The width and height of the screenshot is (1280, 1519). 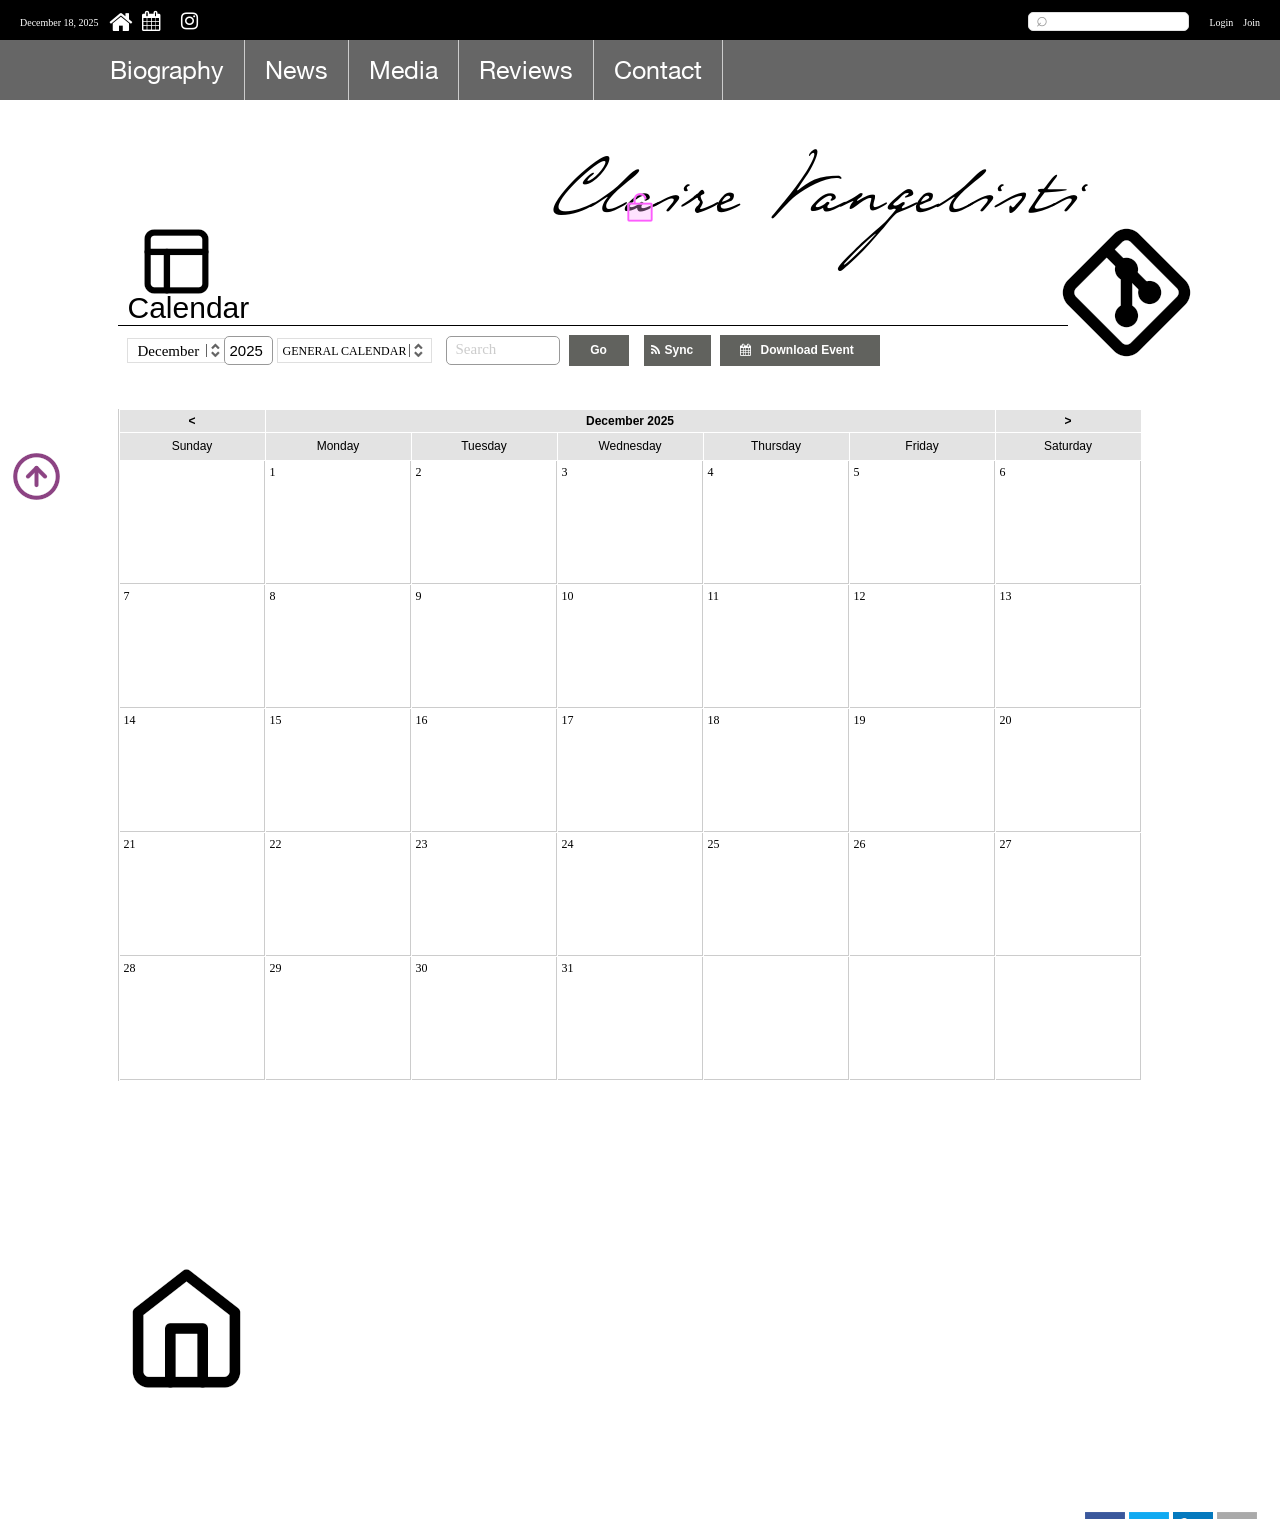 What do you see at coordinates (176, 261) in the screenshot?
I see `change page layout or view` at bounding box center [176, 261].